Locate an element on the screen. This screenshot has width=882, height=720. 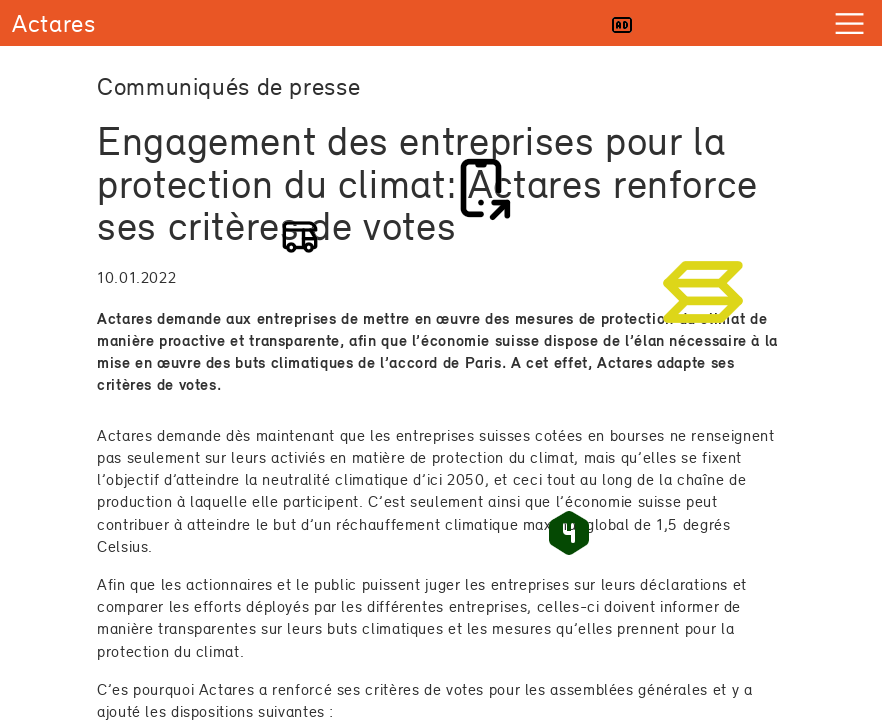
share content from your mobile device is located at coordinates (481, 188).